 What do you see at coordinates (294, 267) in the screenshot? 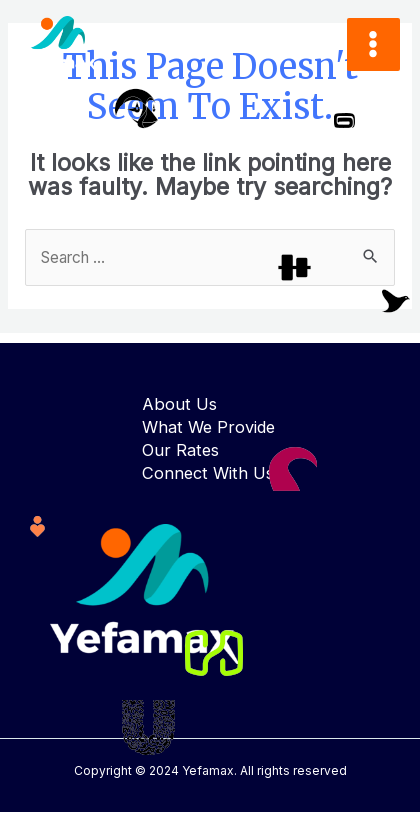
I see `align items to vertical center` at bounding box center [294, 267].